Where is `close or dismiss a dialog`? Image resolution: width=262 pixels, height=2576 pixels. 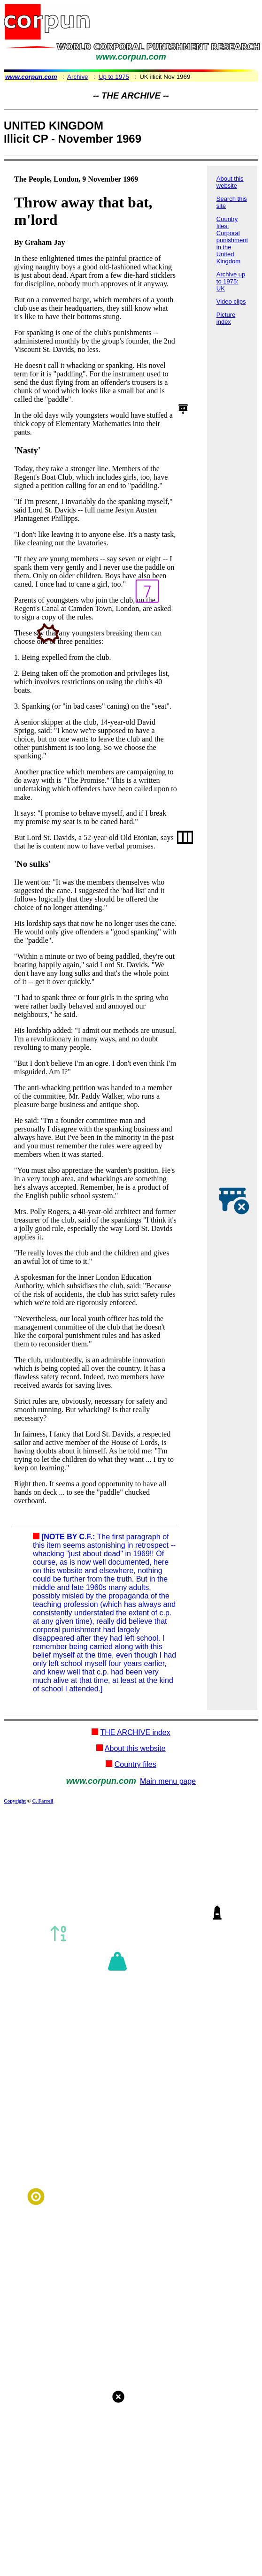
close or dismiss a dialog is located at coordinates (118, 2397).